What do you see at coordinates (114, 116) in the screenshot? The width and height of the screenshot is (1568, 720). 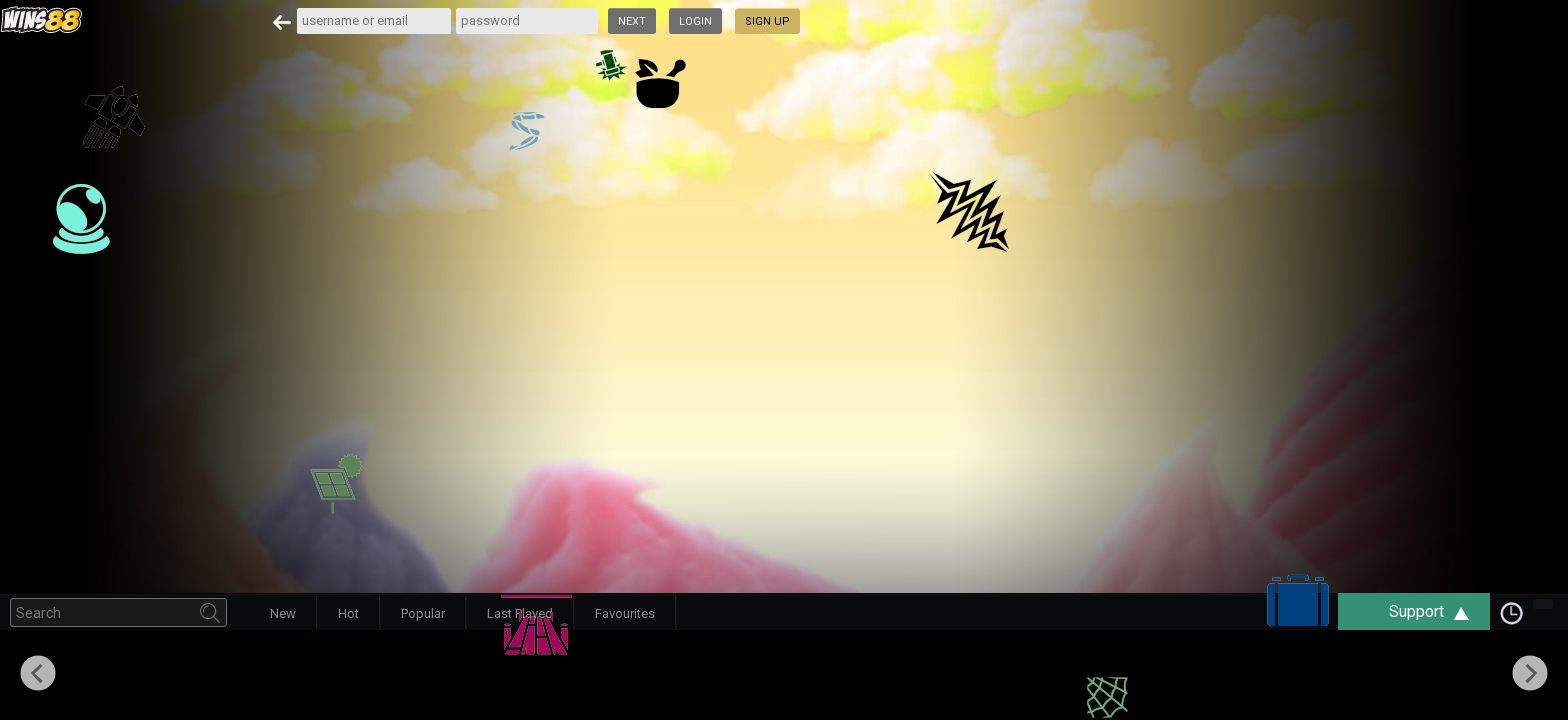 I see `activate jetpack or boost ability` at bounding box center [114, 116].